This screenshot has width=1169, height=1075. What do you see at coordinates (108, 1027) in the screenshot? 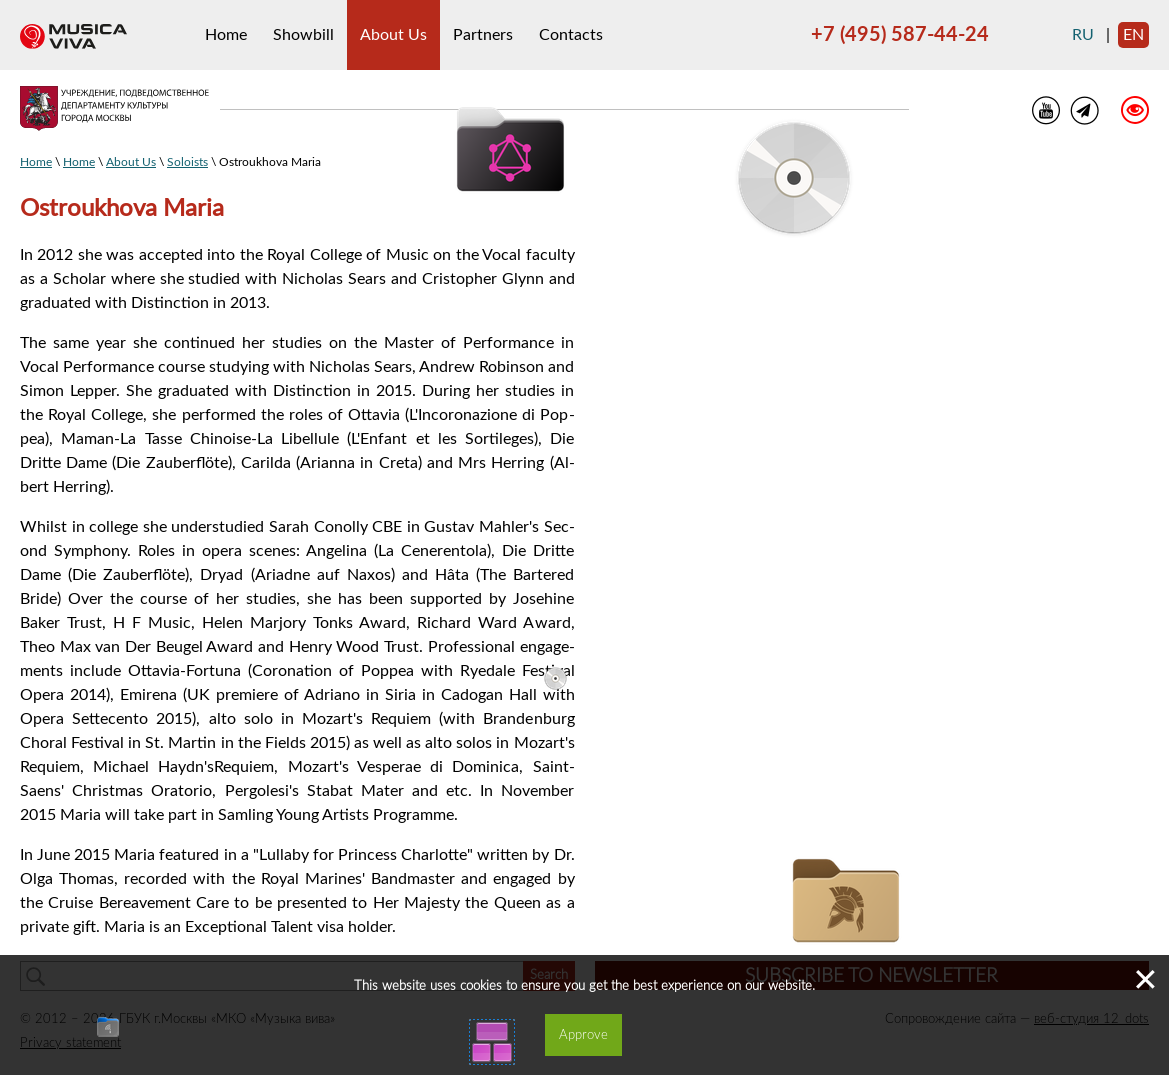
I see `open insync cloud sync folder` at bounding box center [108, 1027].